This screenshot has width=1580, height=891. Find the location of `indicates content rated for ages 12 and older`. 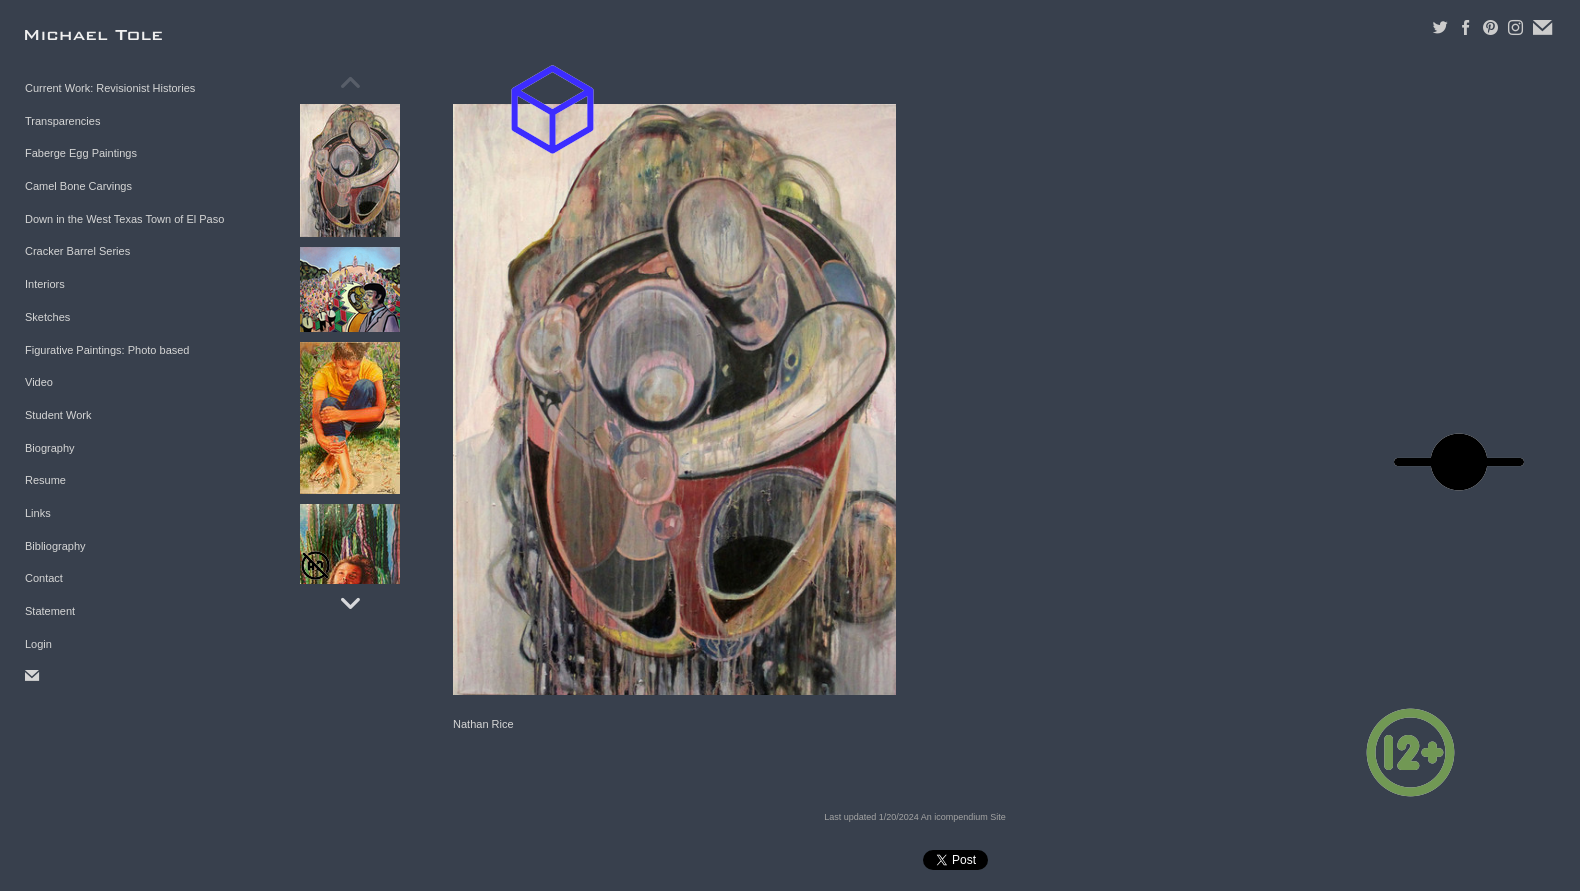

indicates content rated for ages 12 and older is located at coordinates (1410, 752).